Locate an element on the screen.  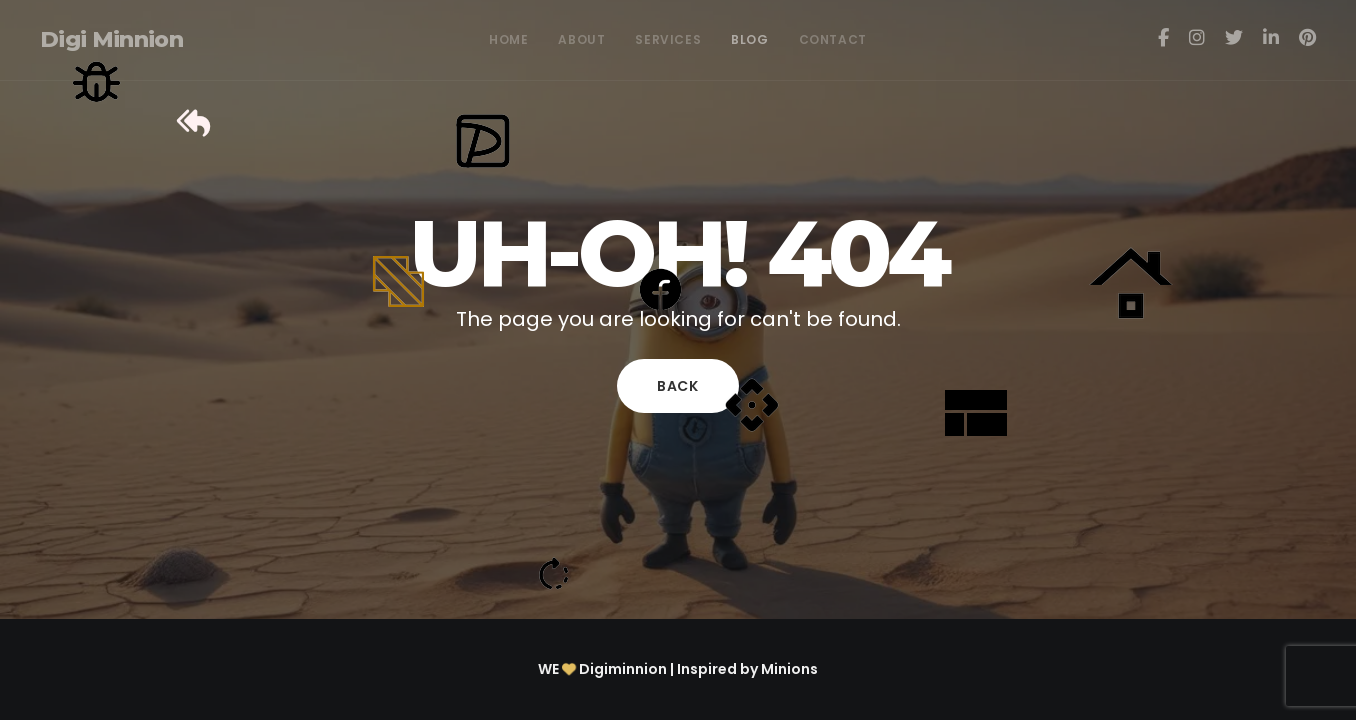
pay with paypay is located at coordinates (483, 141).